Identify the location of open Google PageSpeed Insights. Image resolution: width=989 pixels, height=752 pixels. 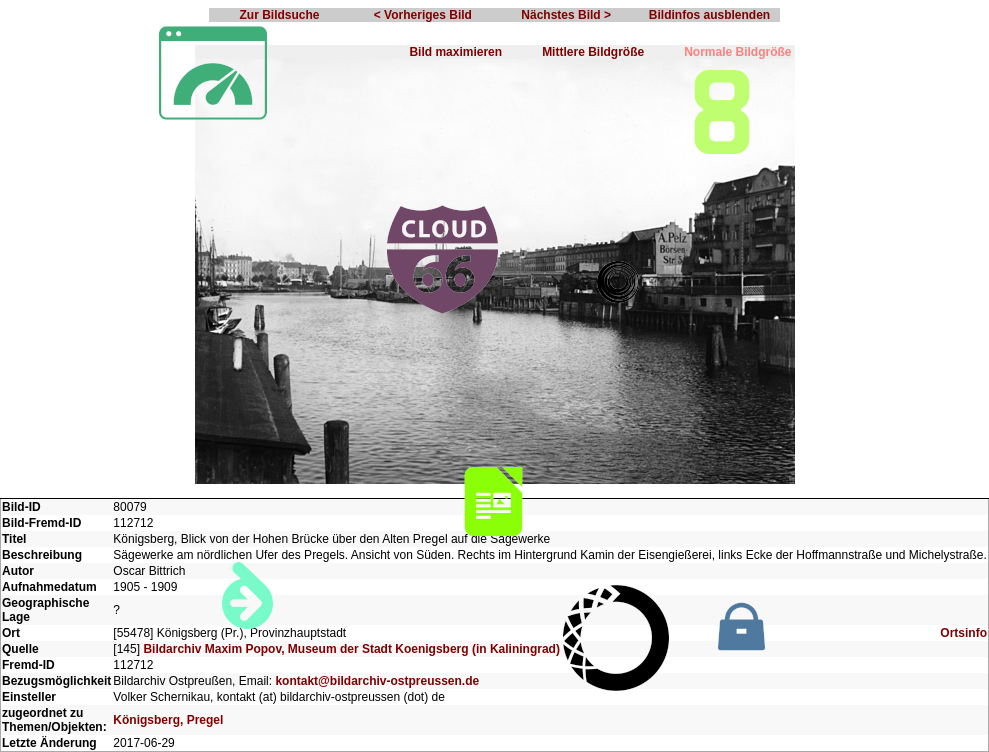
(213, 73).